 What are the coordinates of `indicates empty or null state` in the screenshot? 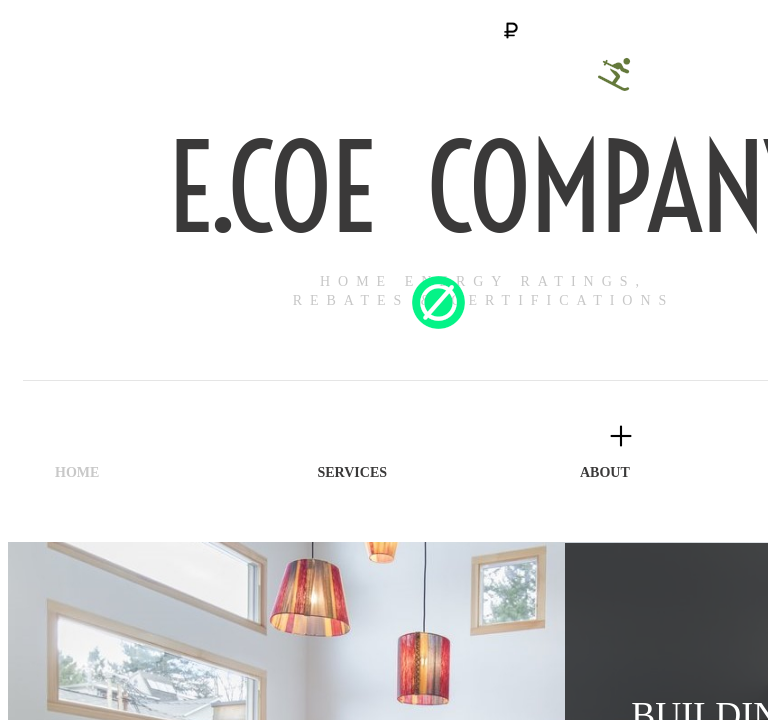 It's located at (438, 302).